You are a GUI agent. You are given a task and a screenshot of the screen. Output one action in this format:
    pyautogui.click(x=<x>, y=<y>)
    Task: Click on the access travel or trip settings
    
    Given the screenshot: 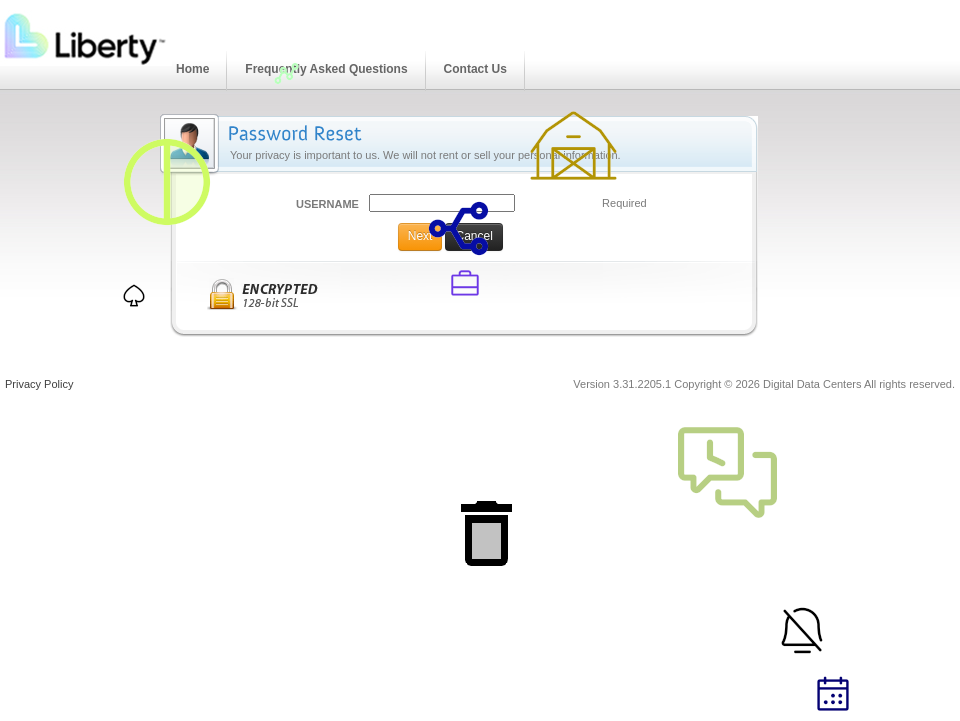 What is the action you would take?
    pyautogui.click(x=465, y=284)
    